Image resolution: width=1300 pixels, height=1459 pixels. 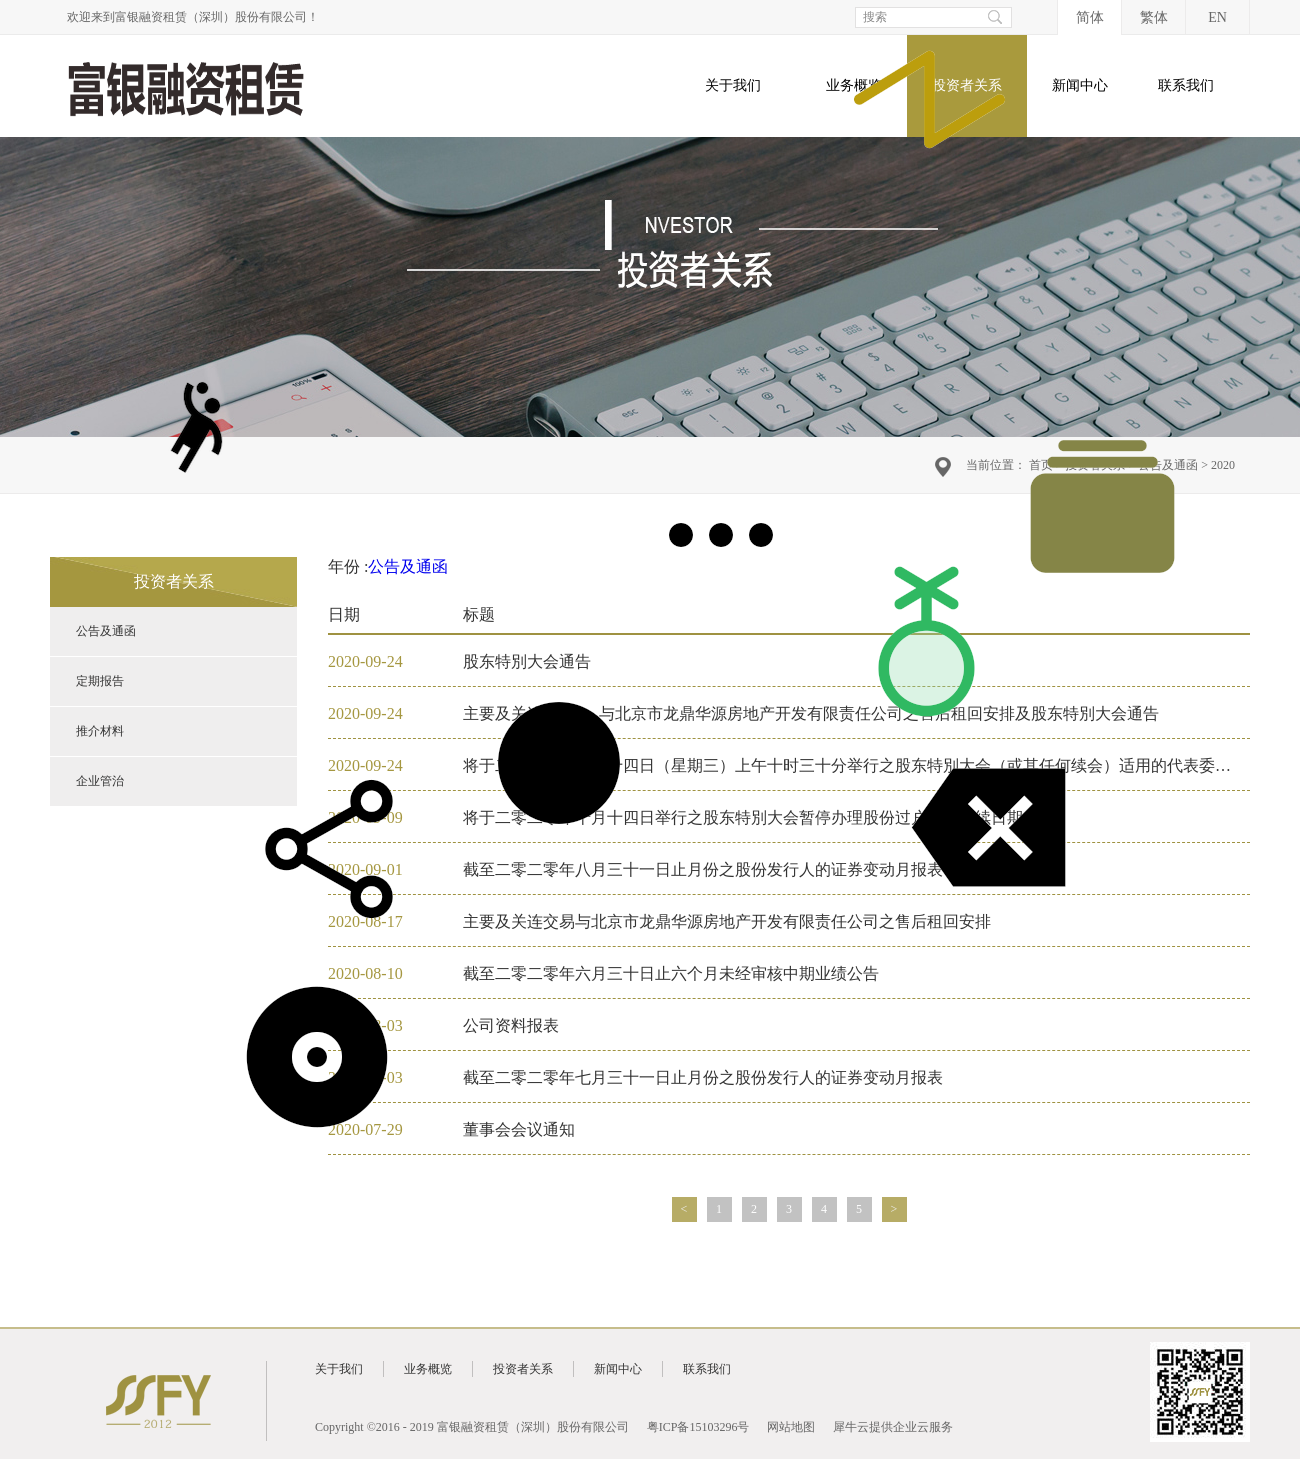 I want to click on view photo albums, so click(x=1102, y=506).